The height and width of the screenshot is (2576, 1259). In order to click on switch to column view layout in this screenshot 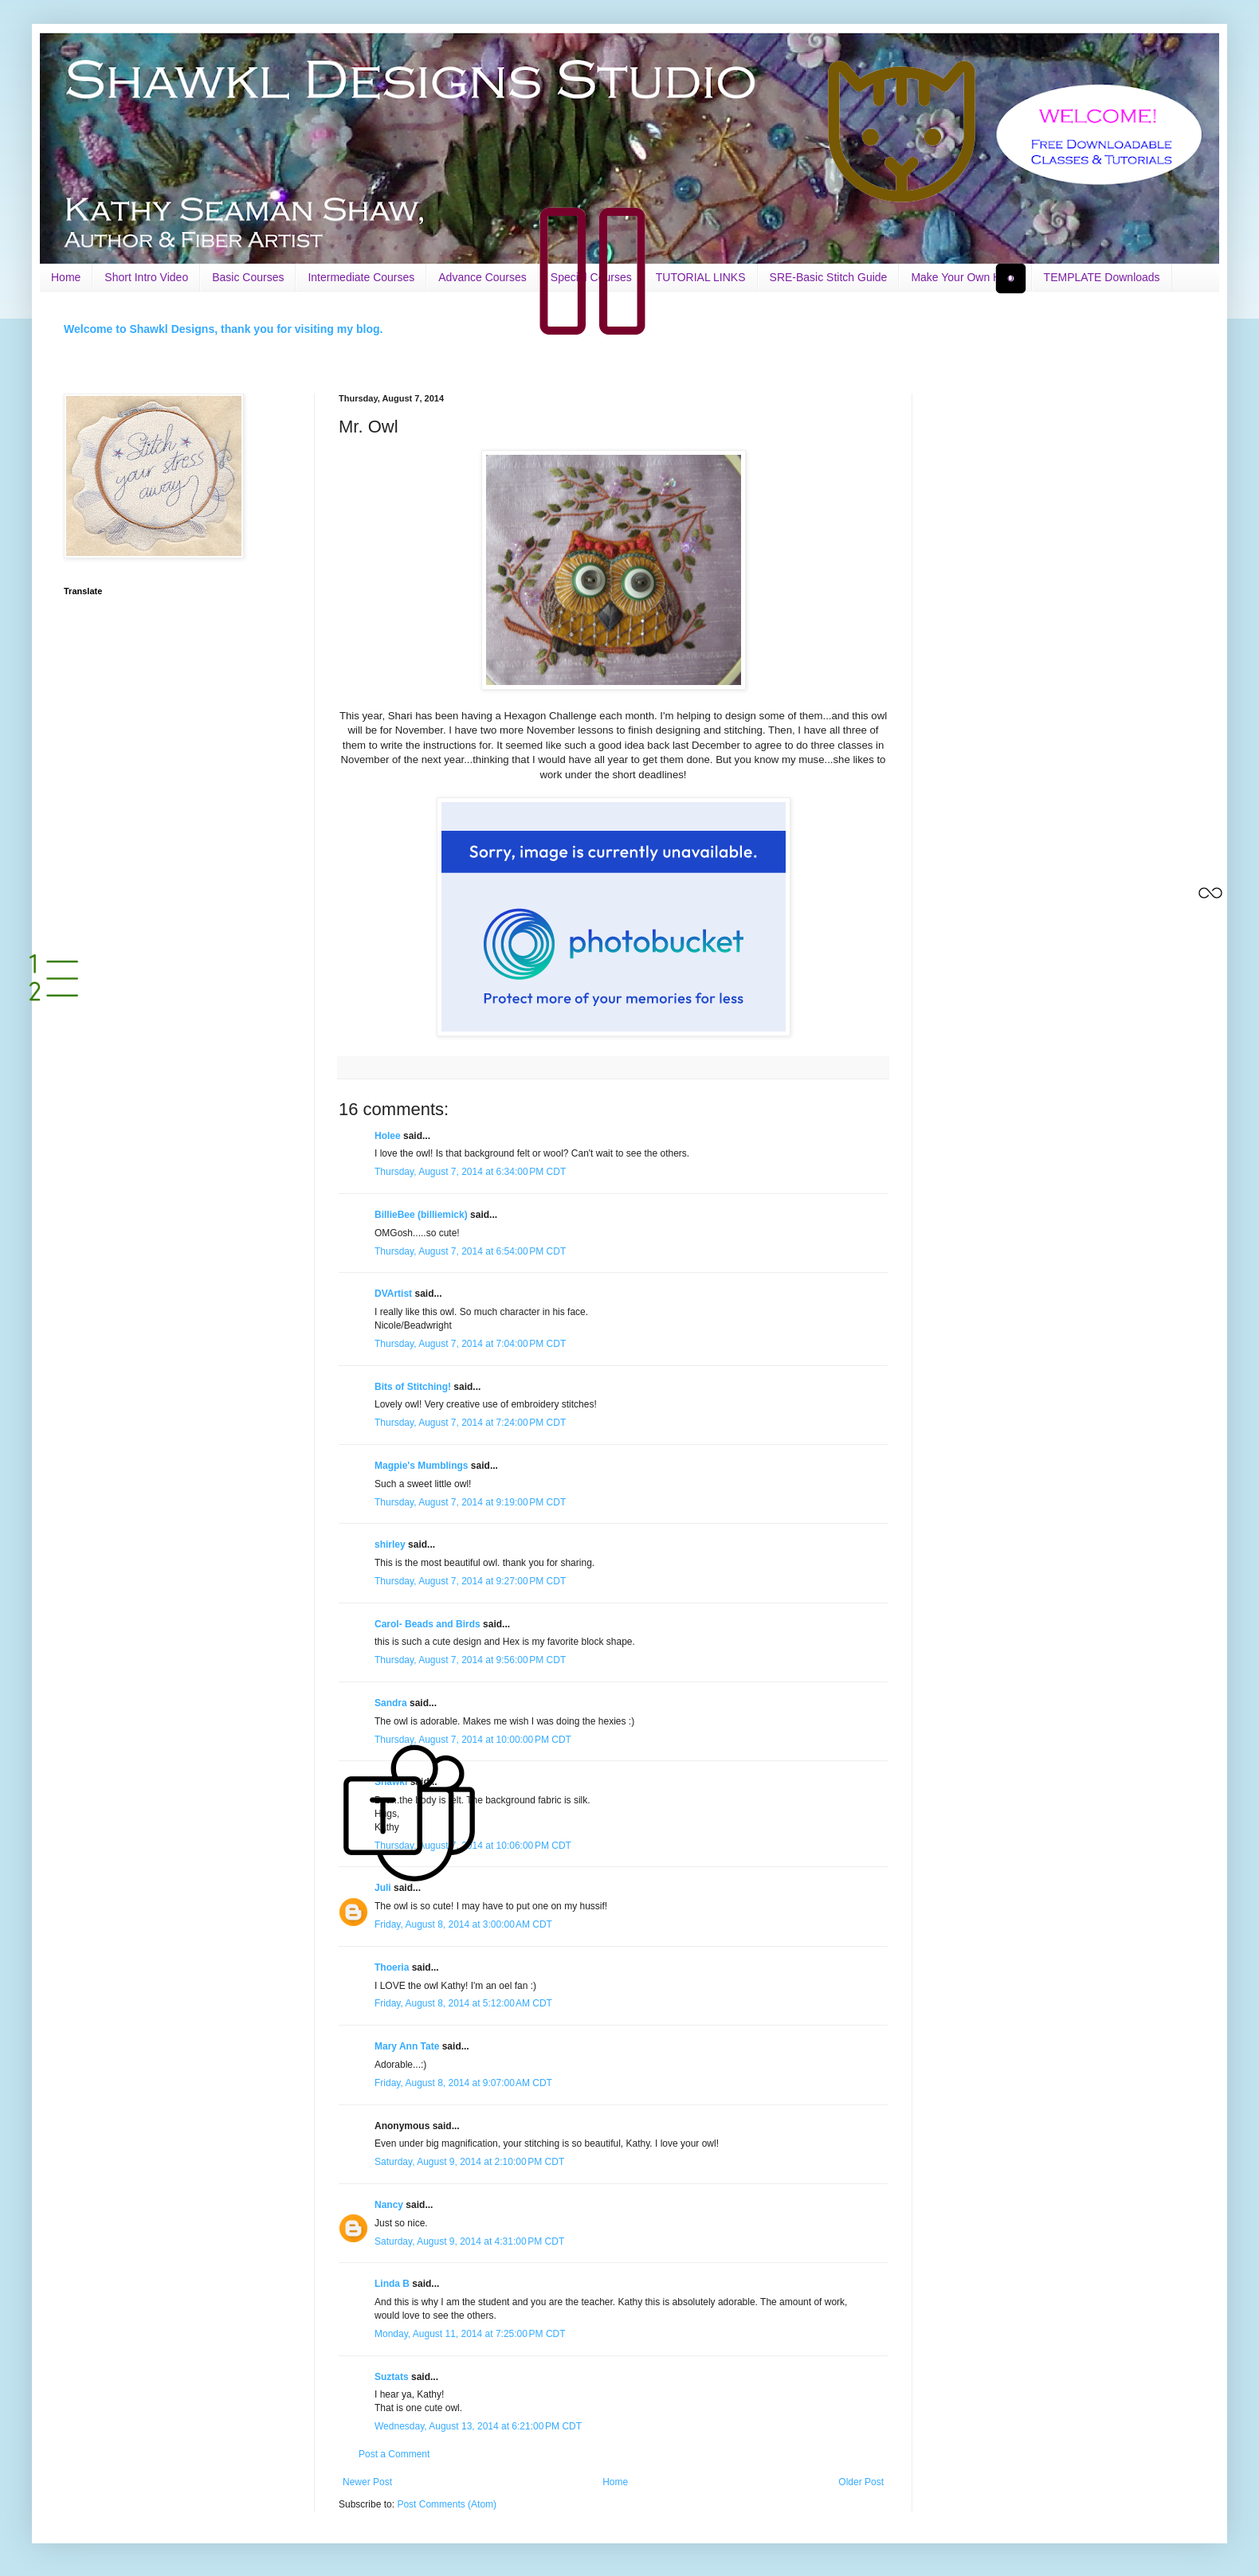, I will do `click(592, 271)`.